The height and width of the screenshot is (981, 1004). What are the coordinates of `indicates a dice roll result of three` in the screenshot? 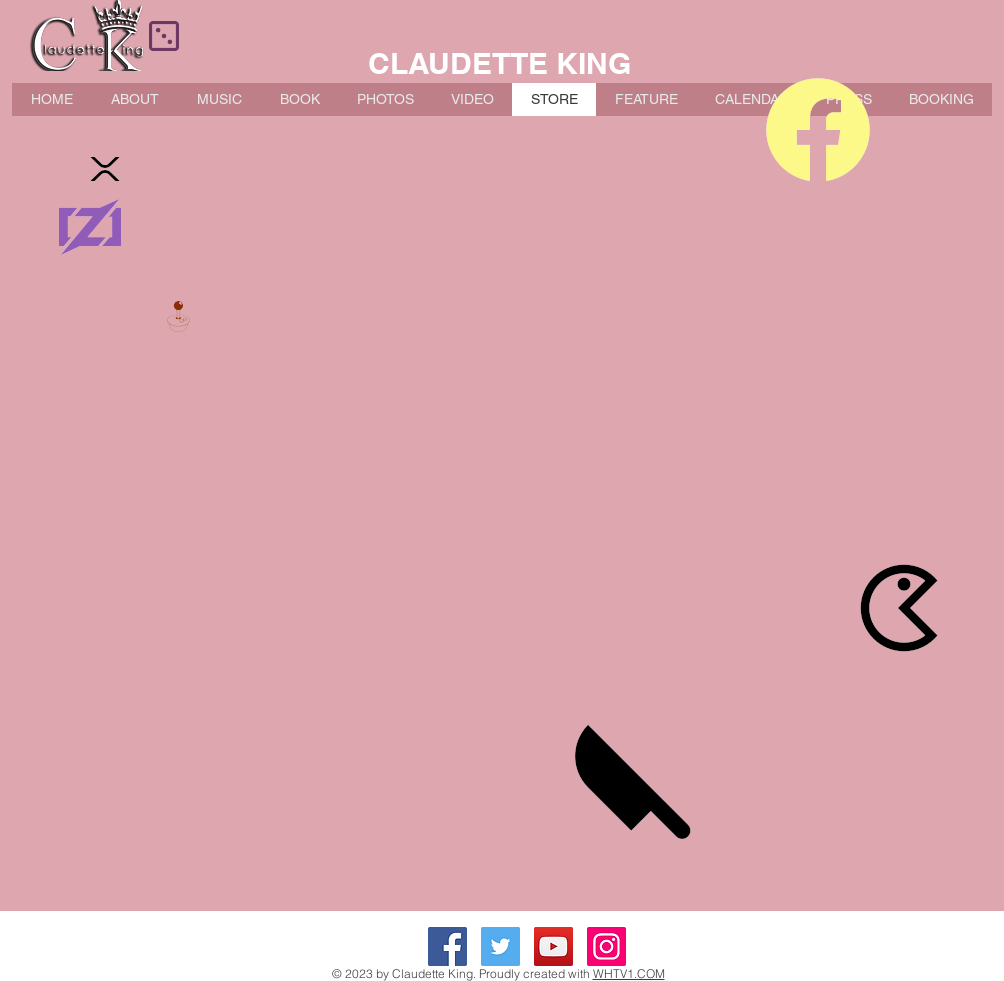 It's located at (164, 36).